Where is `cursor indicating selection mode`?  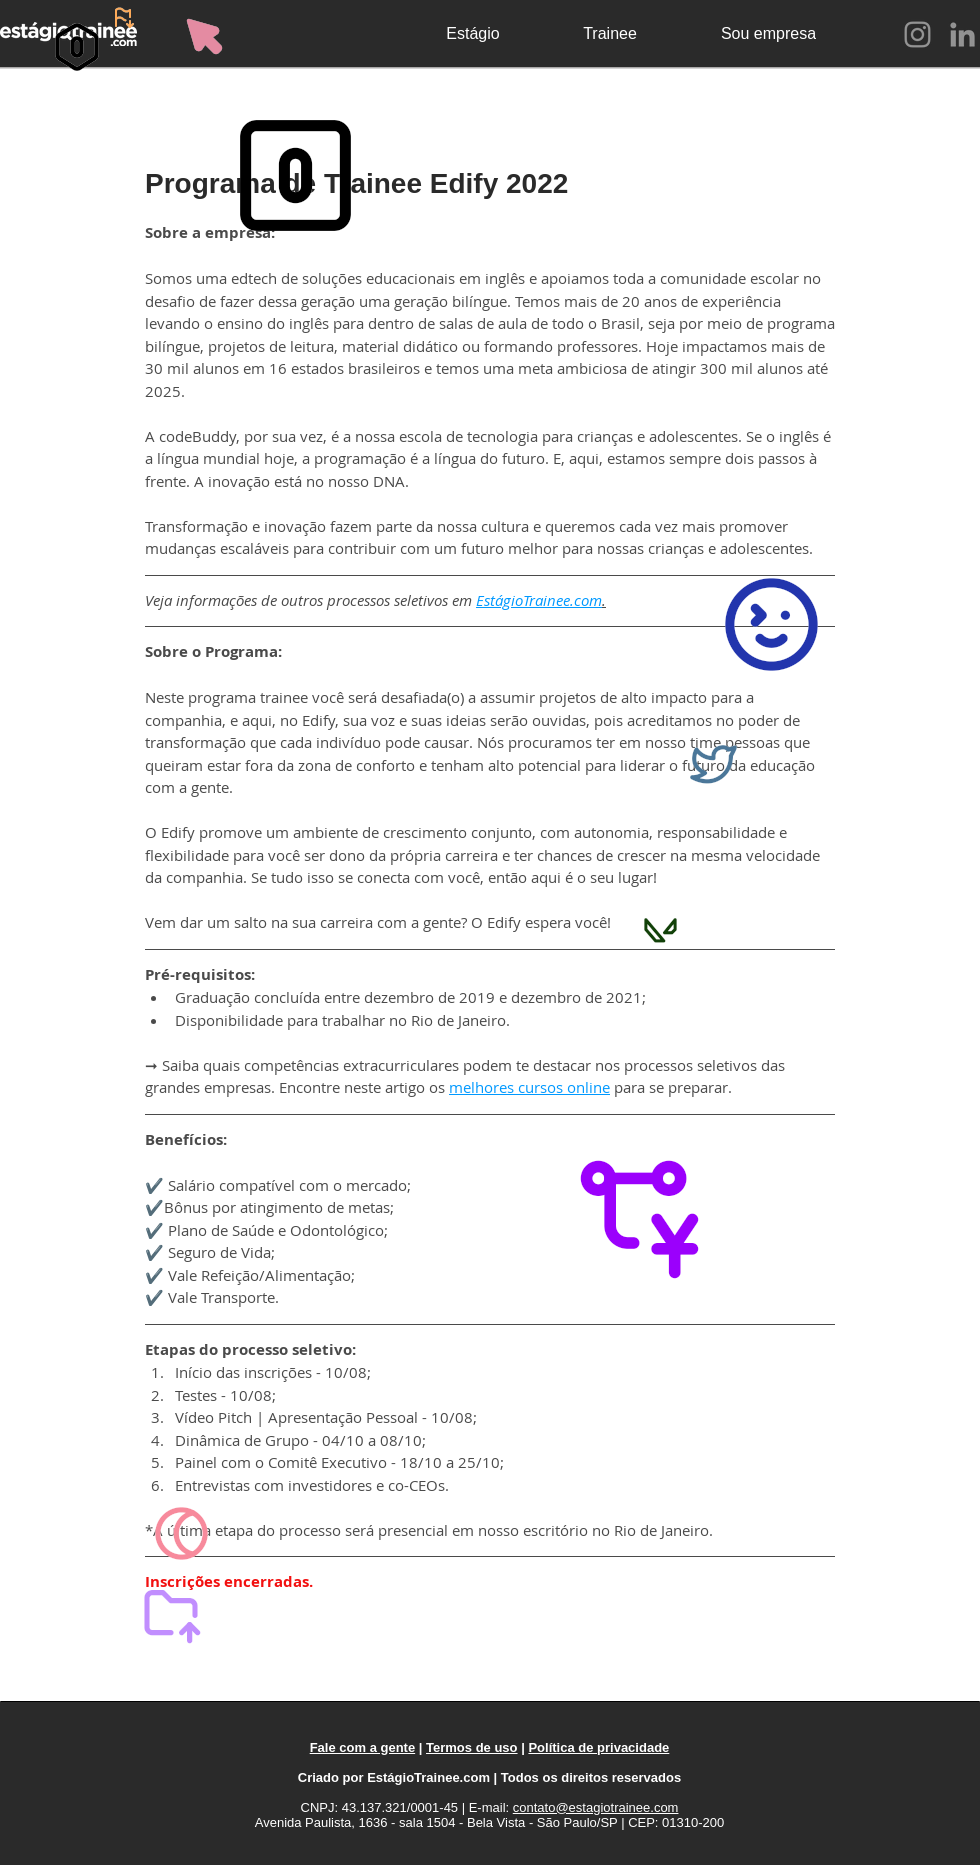 cursor indicating selection mode is located at coordinates (204, 36).